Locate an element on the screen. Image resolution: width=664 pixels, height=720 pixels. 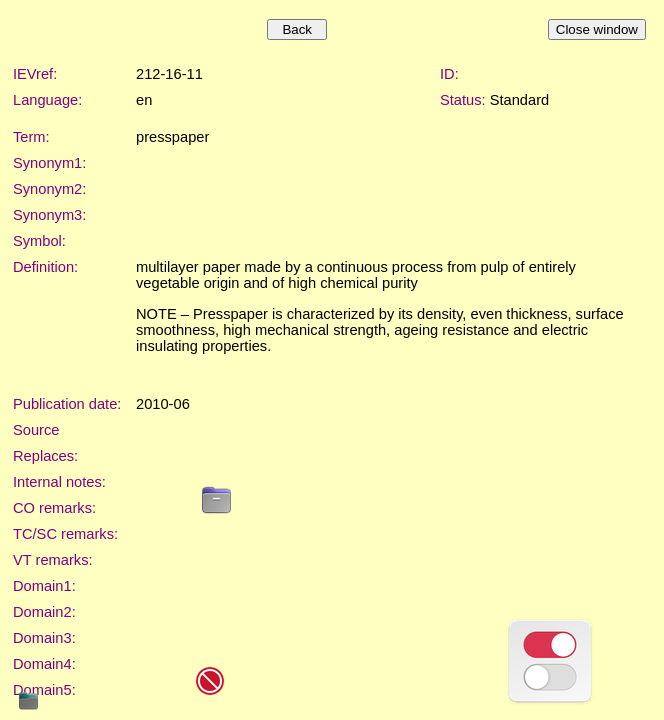
open desktop preferences or settings is located at coordinates (550, 661).